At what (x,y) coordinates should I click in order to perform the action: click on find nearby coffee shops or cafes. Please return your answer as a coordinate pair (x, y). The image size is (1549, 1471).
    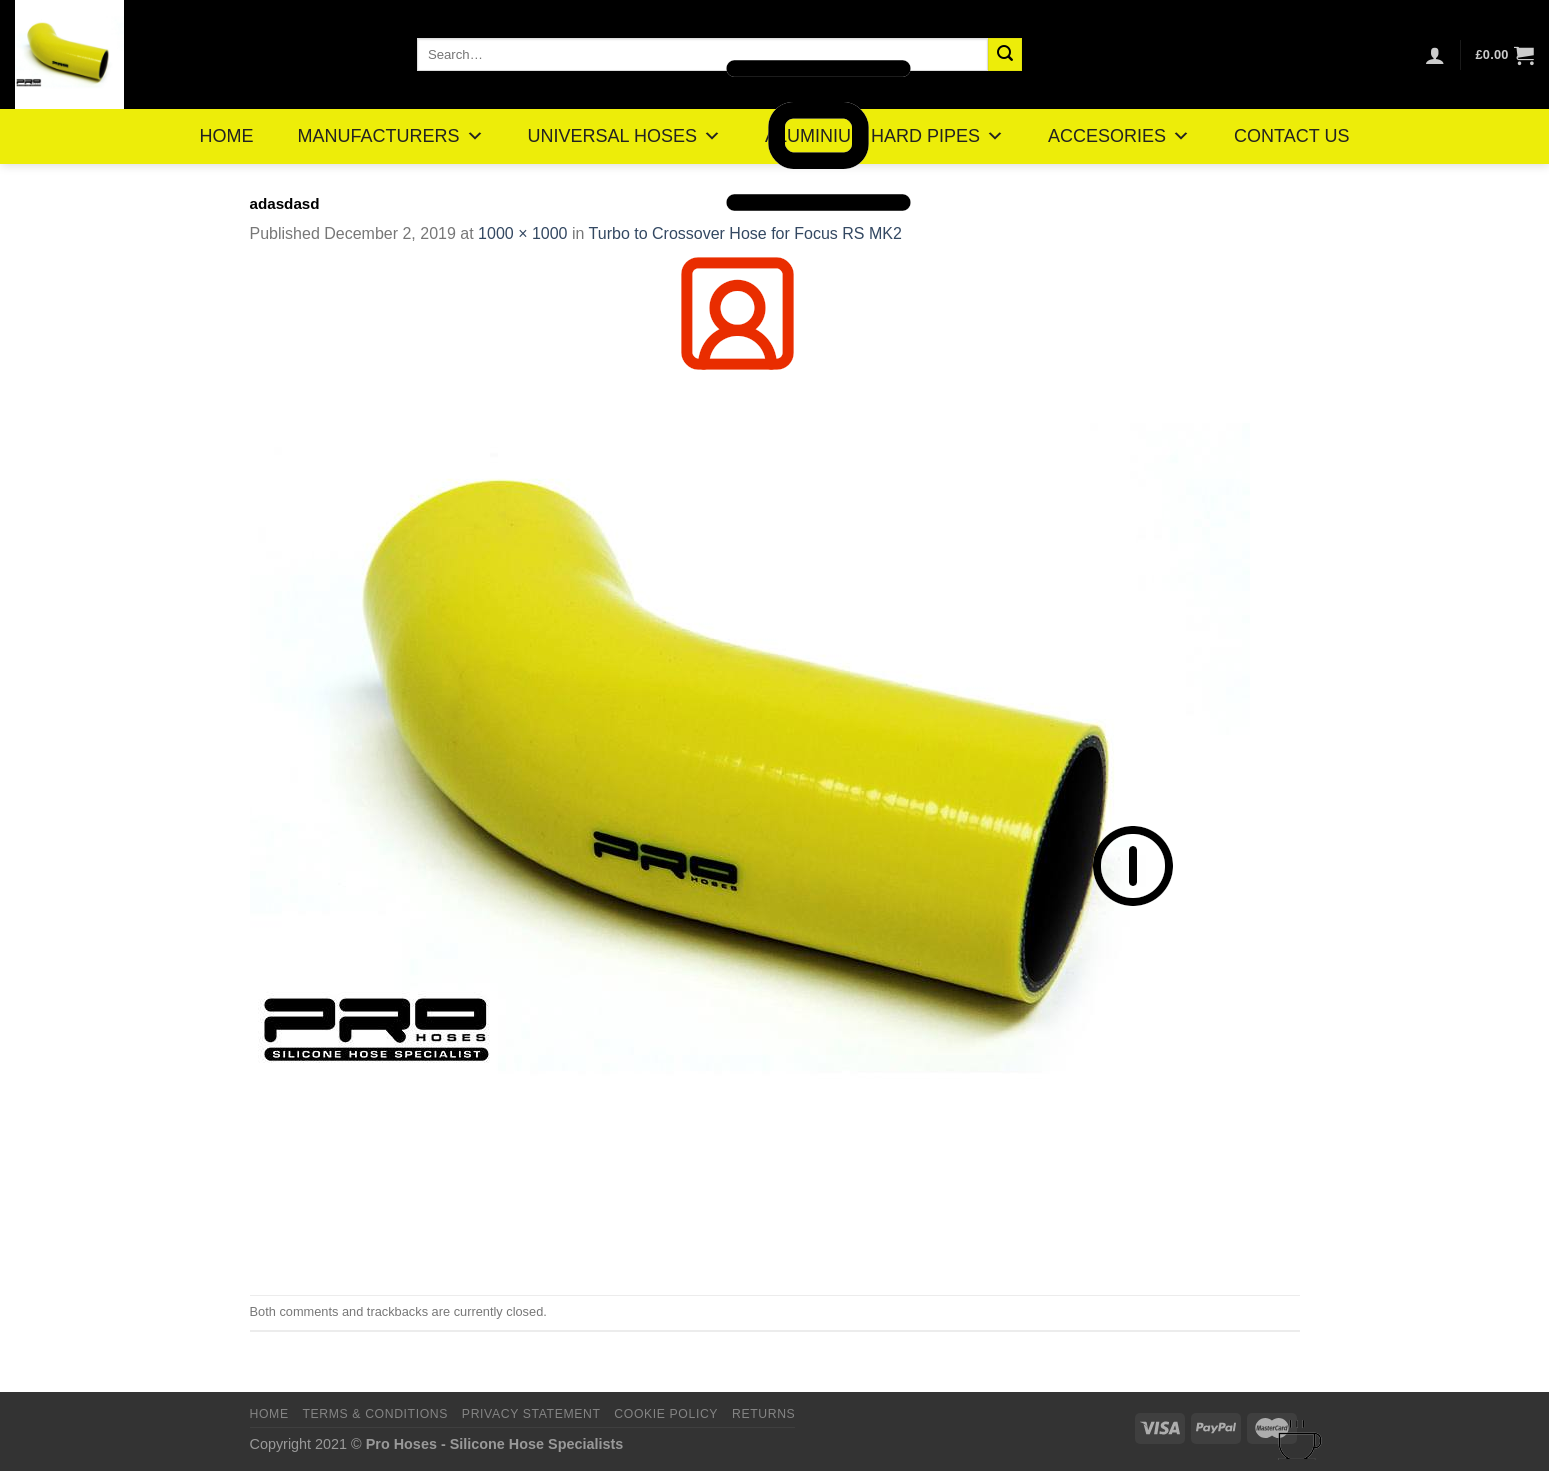
    Looking at the image, I should click on (1298, 1441).